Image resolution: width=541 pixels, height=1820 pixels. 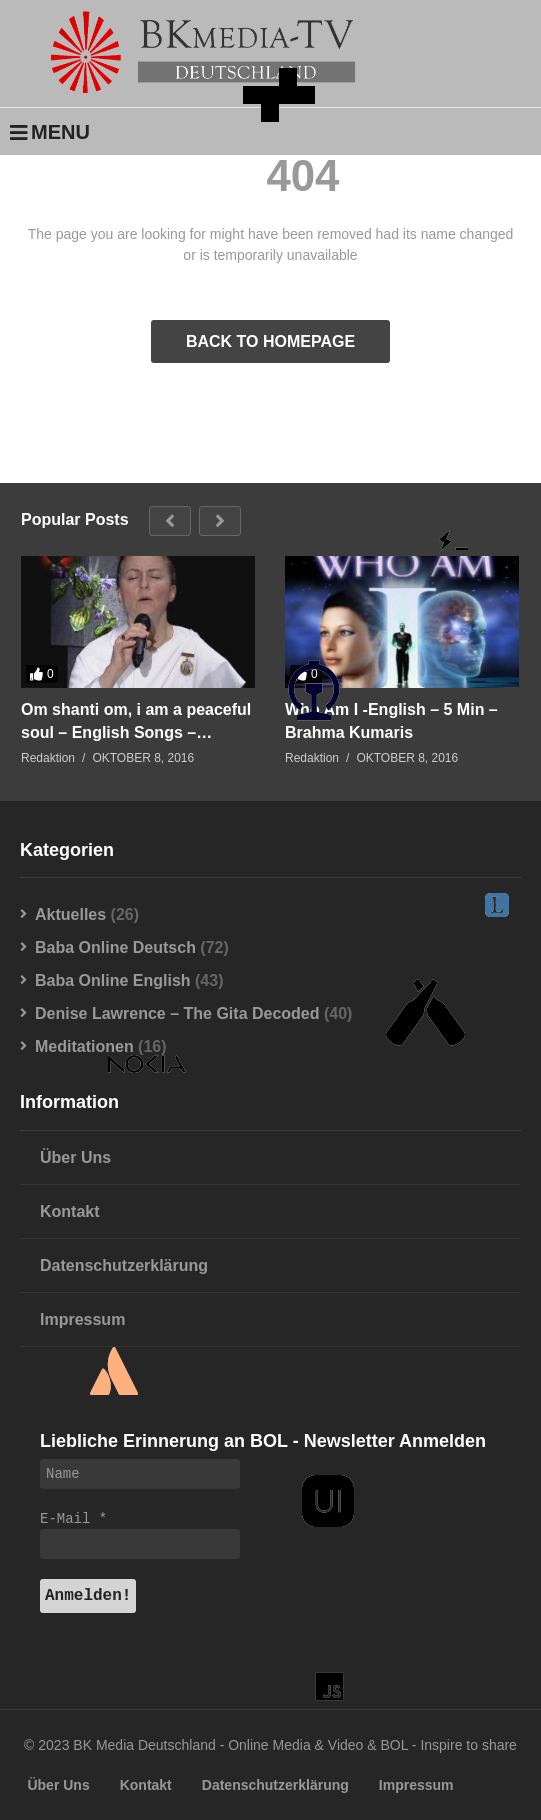 I want to click on open LibraryThing app, so click(x=497, y=905).